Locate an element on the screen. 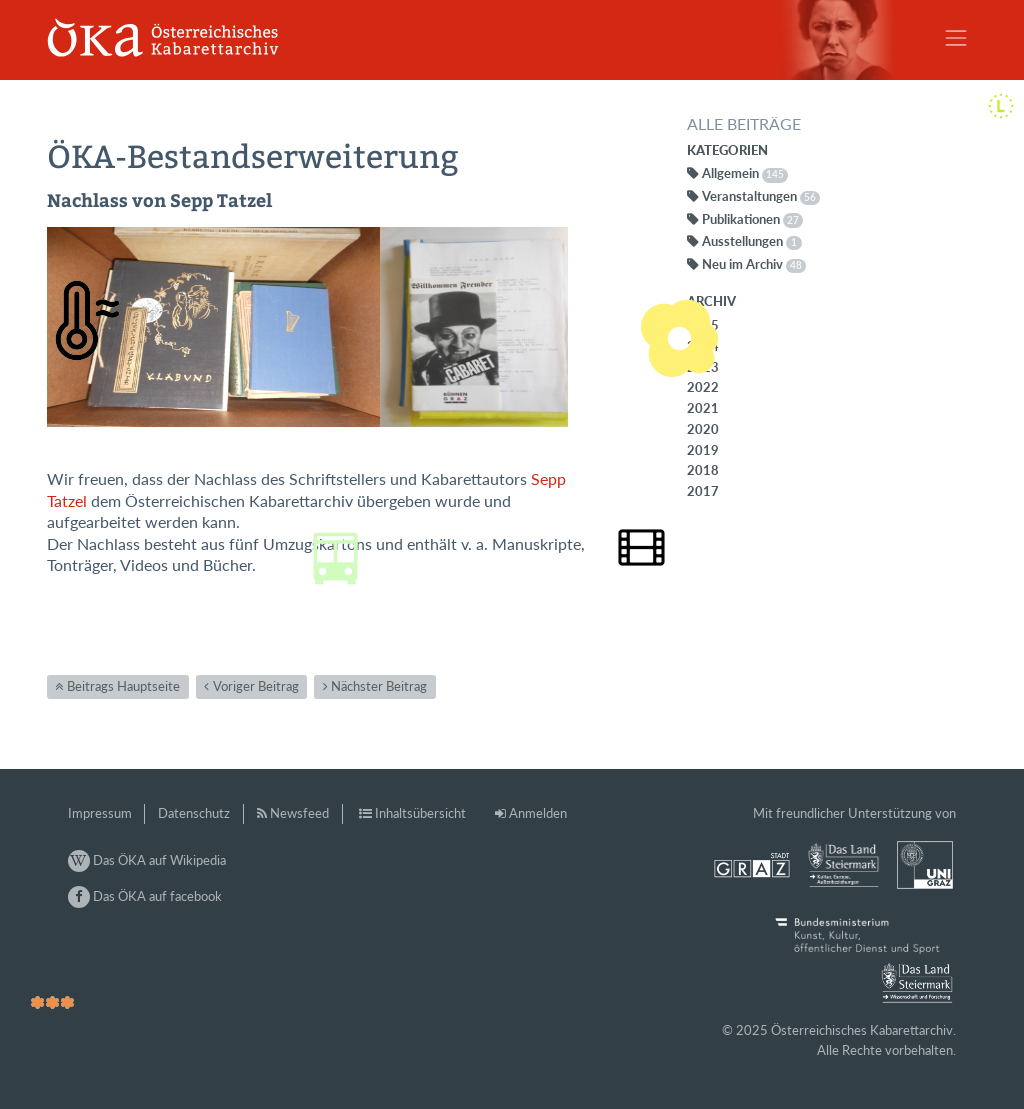  indicates a loading or processing state is located at coordinates (1001, 106).